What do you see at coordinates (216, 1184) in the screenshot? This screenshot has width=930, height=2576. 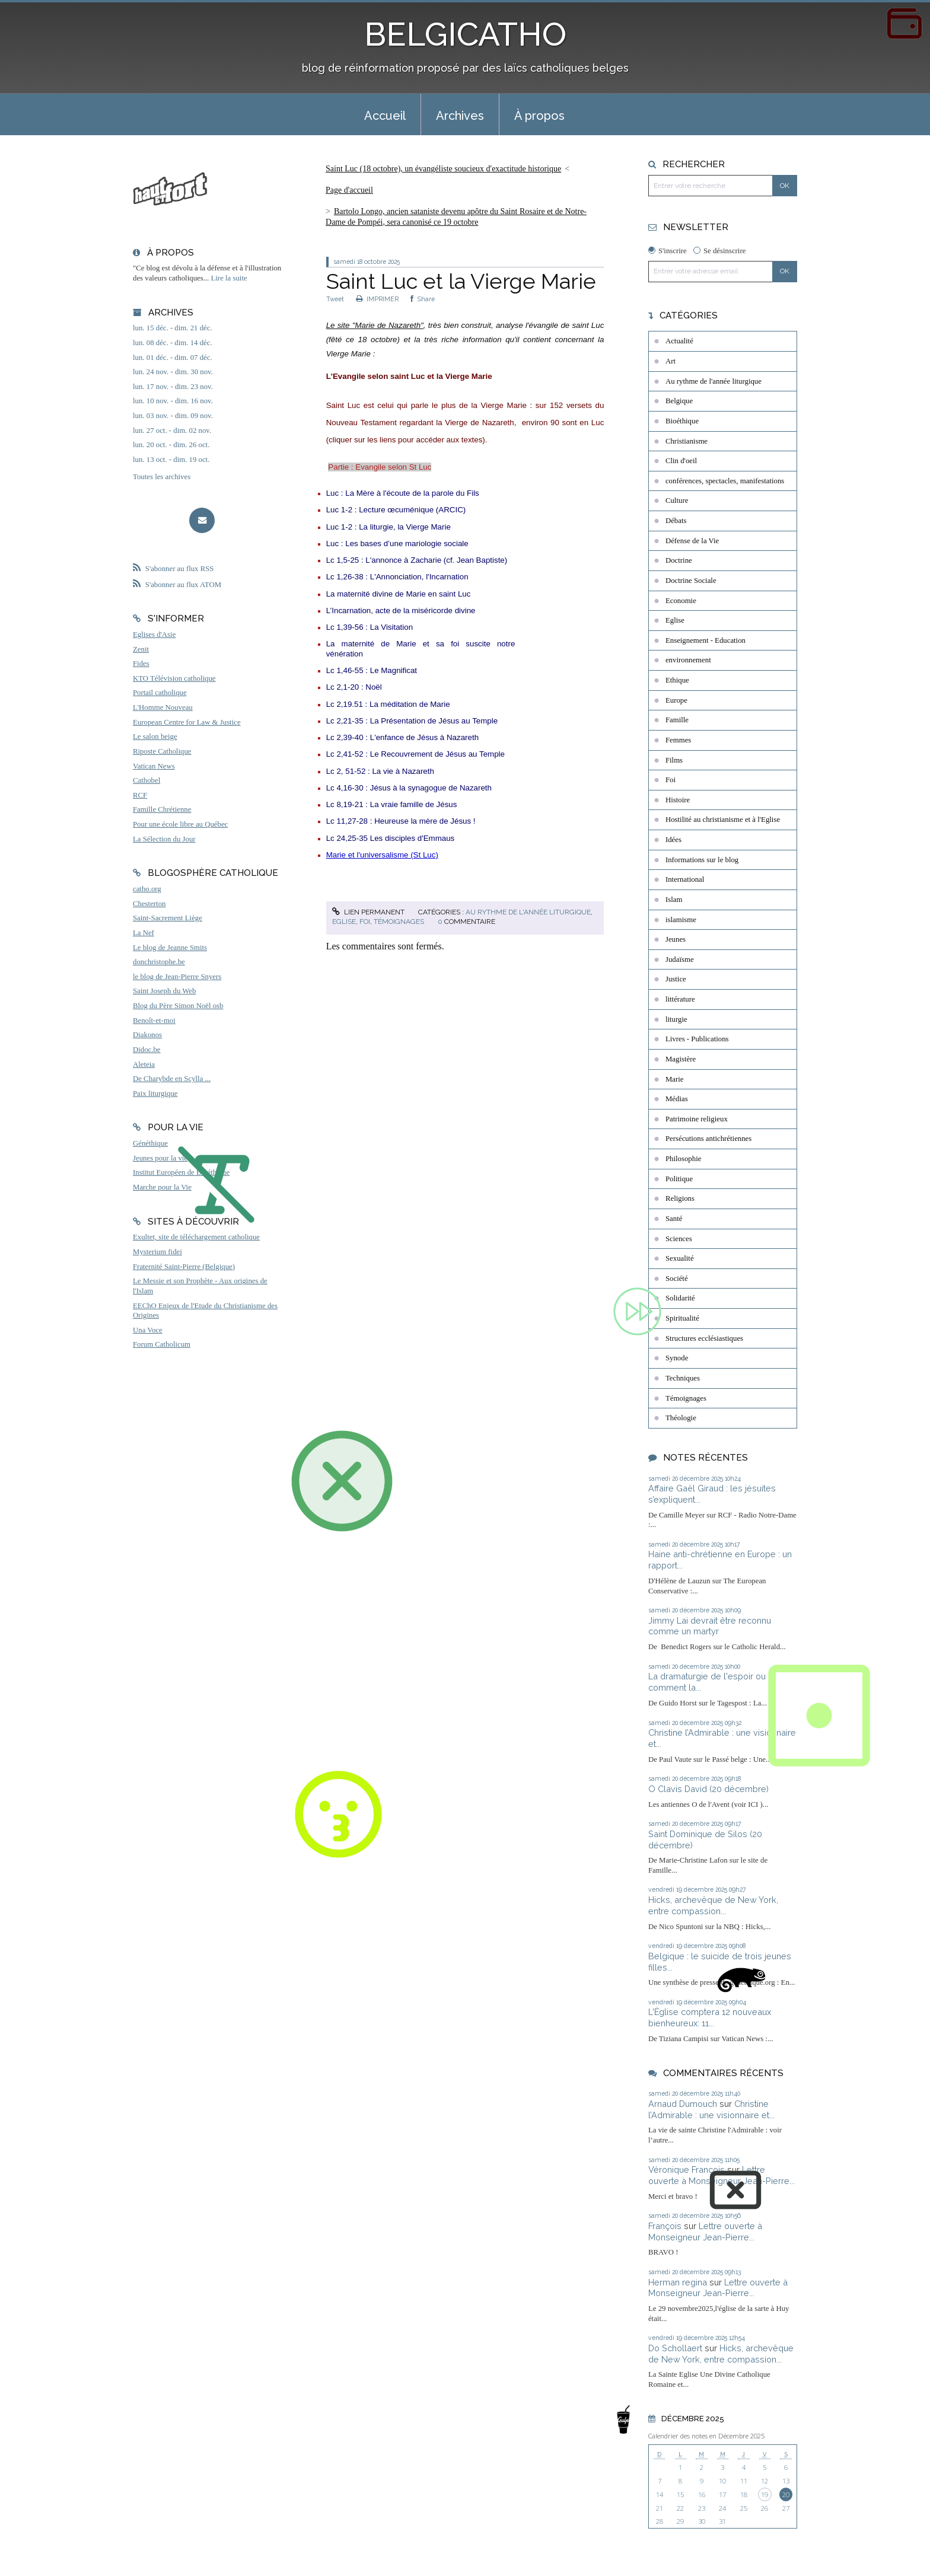 I see `disable text formatting` at bounding box center [216, 1184].